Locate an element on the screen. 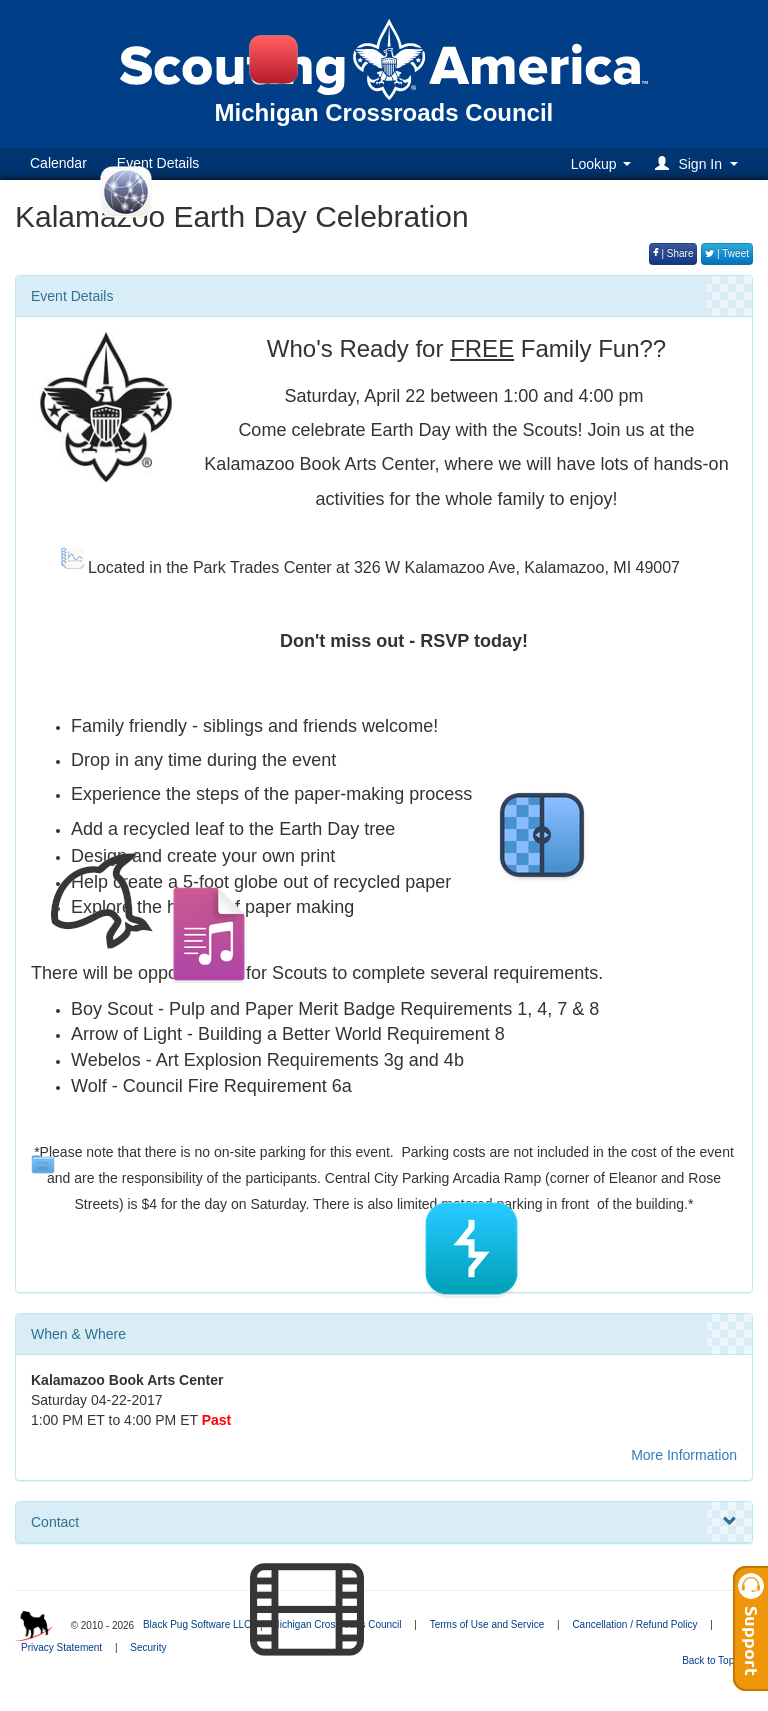 The width and height of the screenshot is (768, 1711). open Upscayl image upscaling app is located at coordinates (542, 835).